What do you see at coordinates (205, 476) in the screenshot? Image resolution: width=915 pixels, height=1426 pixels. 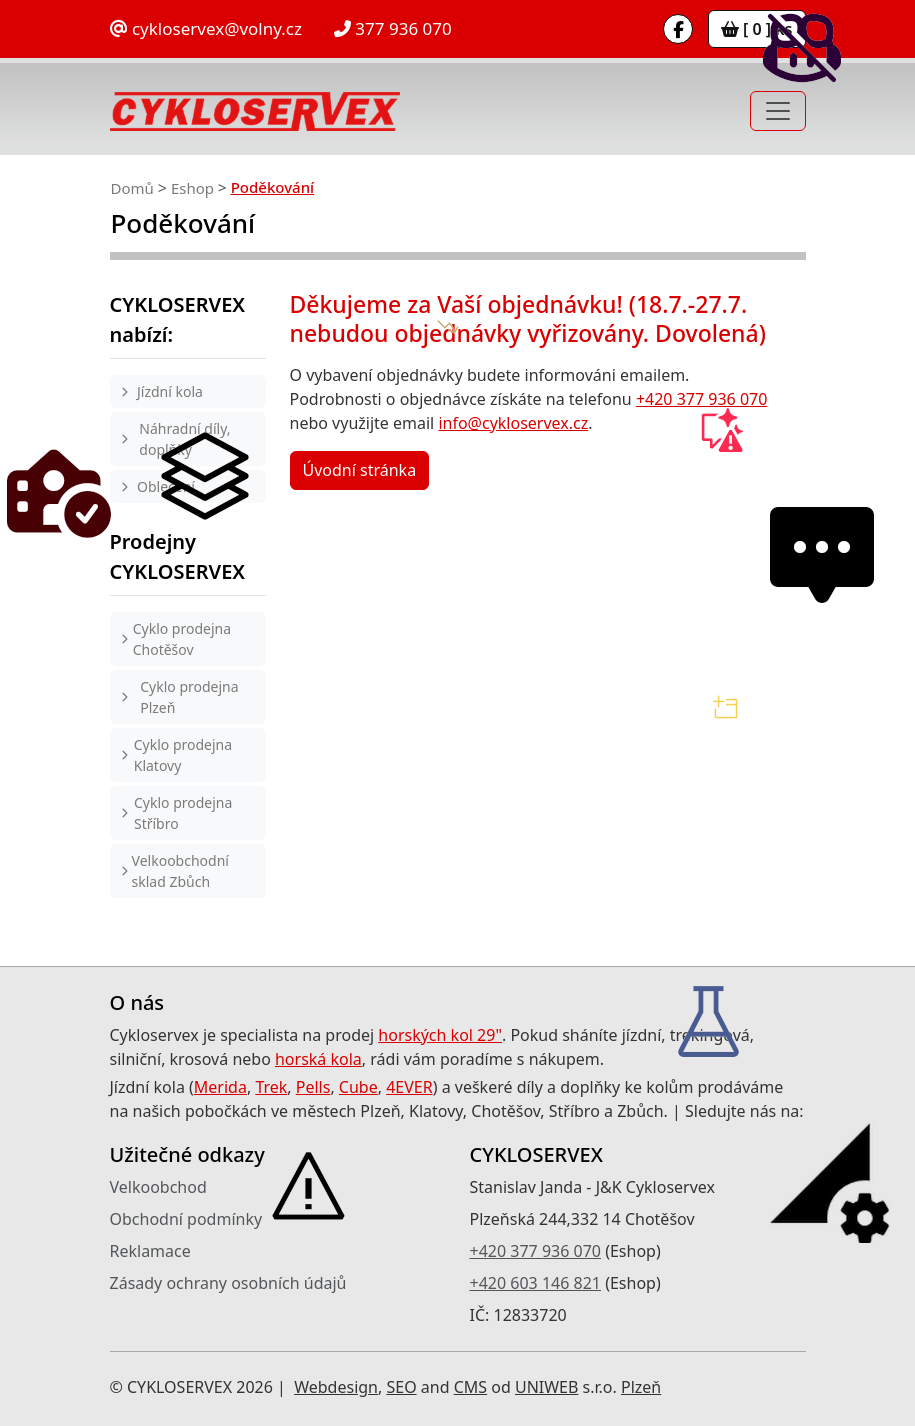 I see `view layers or stacked content` at bounding box center [205, 476].